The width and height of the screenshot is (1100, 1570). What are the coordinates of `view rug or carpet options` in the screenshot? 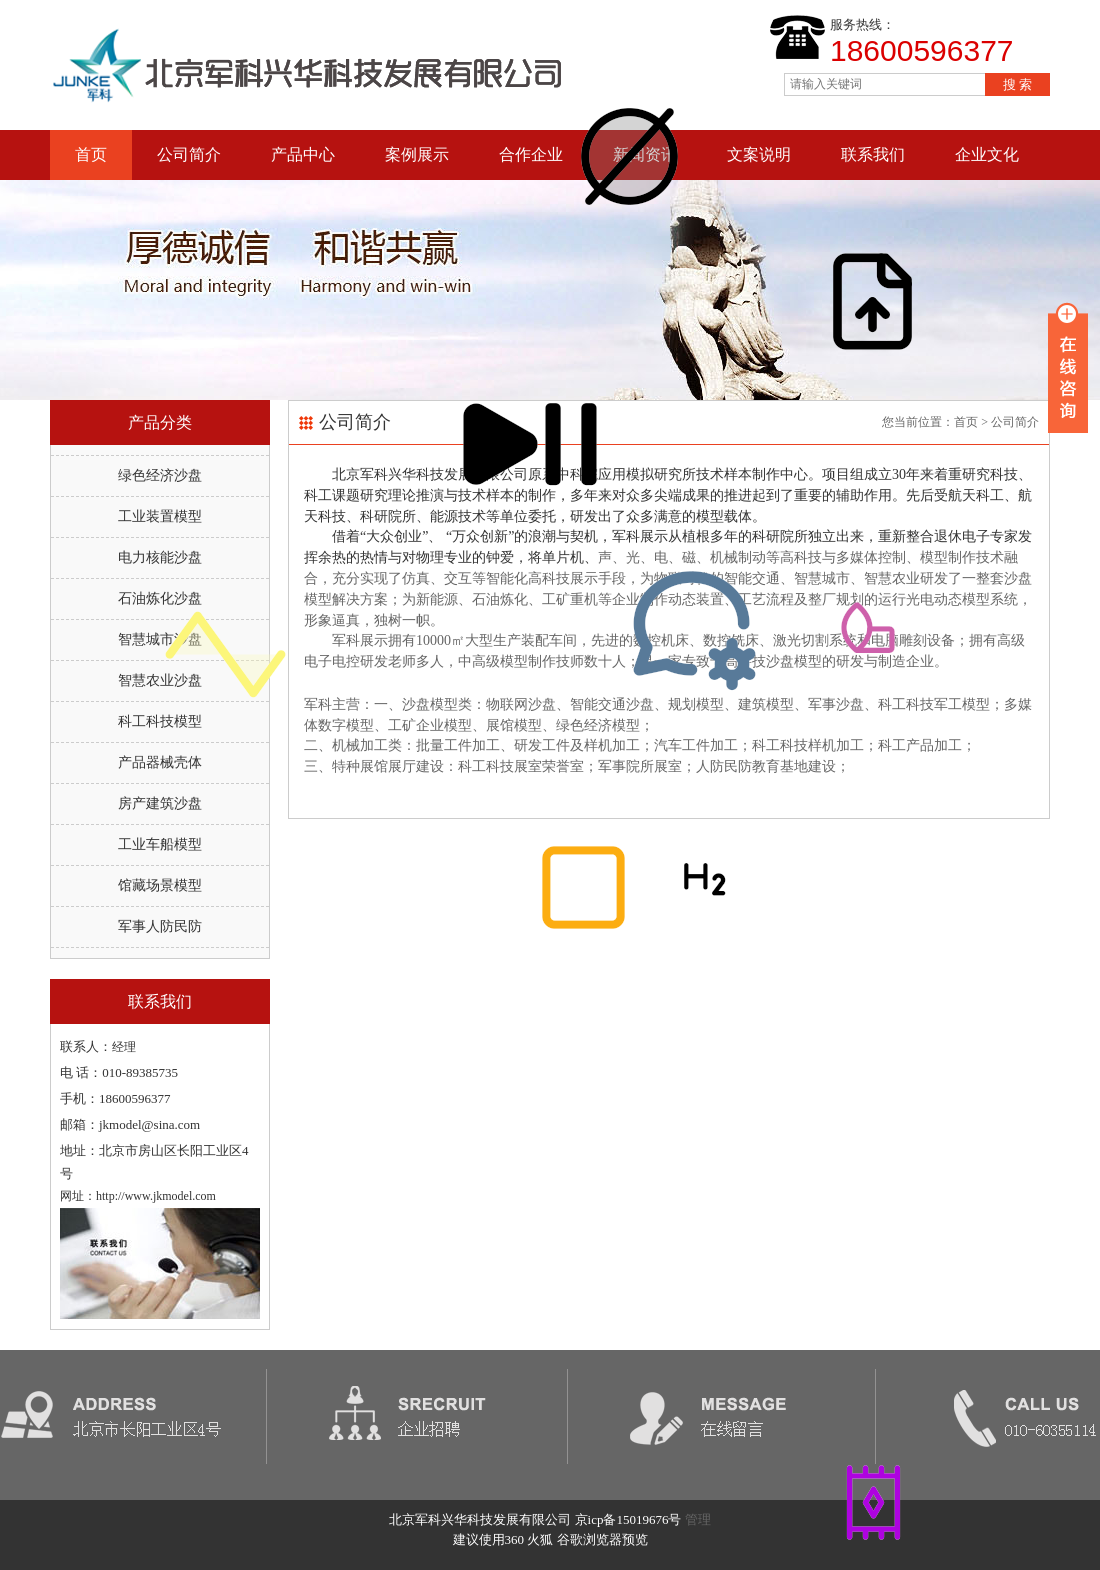 It's located at (873, 1502).